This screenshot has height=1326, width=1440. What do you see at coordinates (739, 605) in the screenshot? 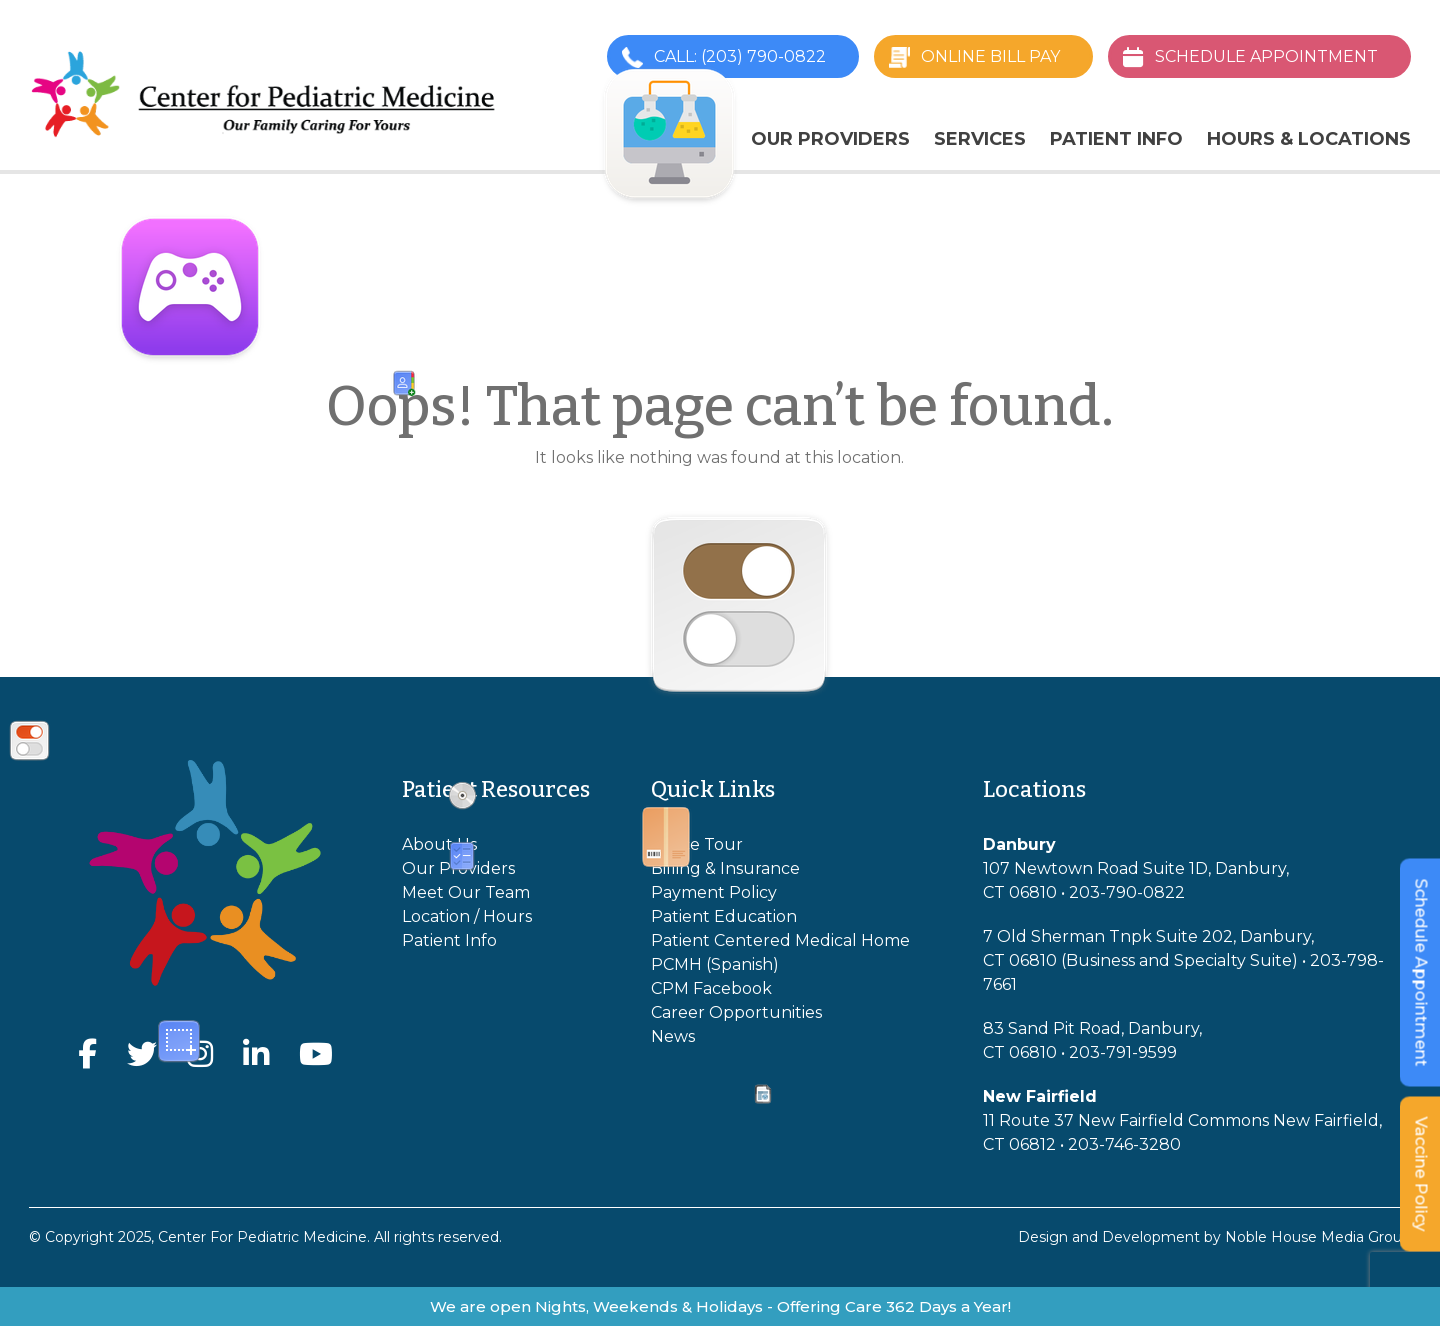
I see `open system tweaks or settings customization` at bounding box center [739, 605].